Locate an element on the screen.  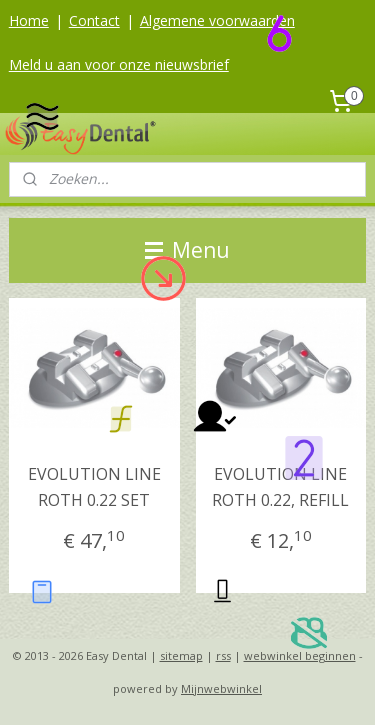
indicates step six in a multi-step process is located at coordinates (279, 33).